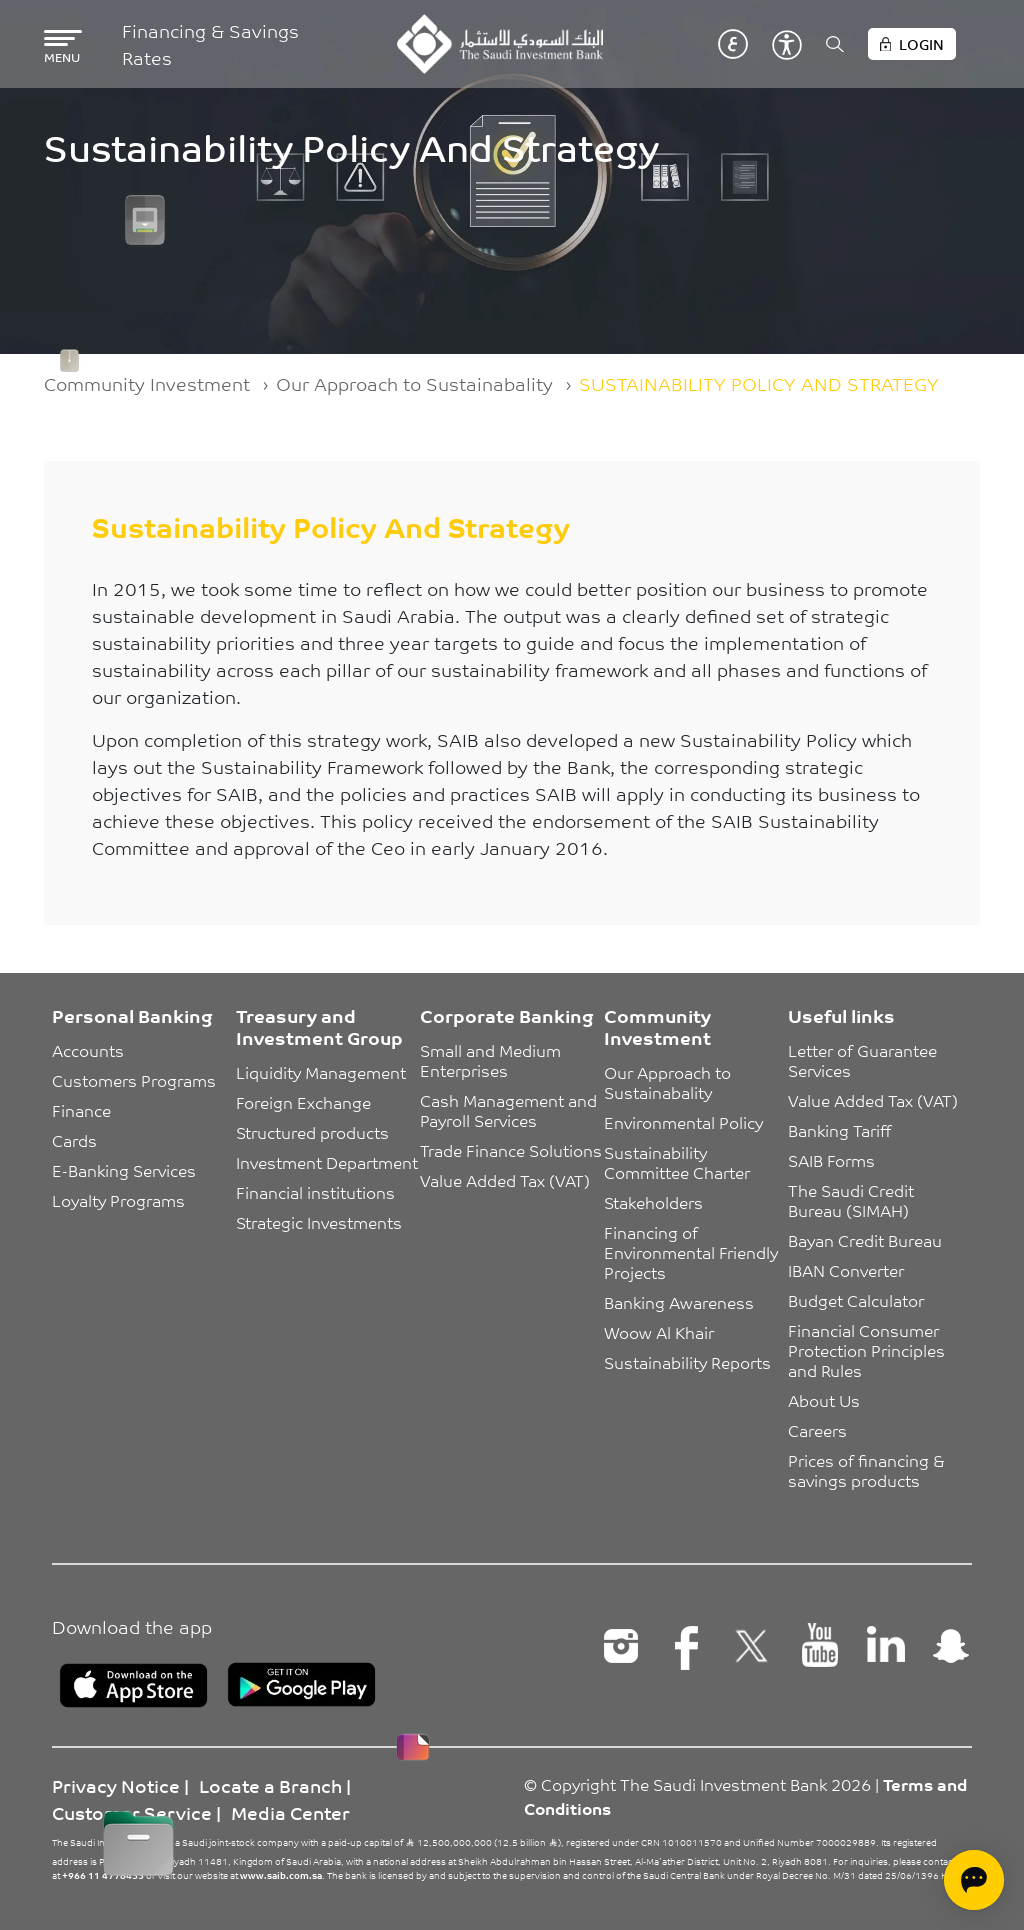 The width and height of the screenshot is (1024, 1930). What do you see at coordinates (69, 360) in the screenshot?
I see `open engrampa archive manager` at bounding box center [69, 360].